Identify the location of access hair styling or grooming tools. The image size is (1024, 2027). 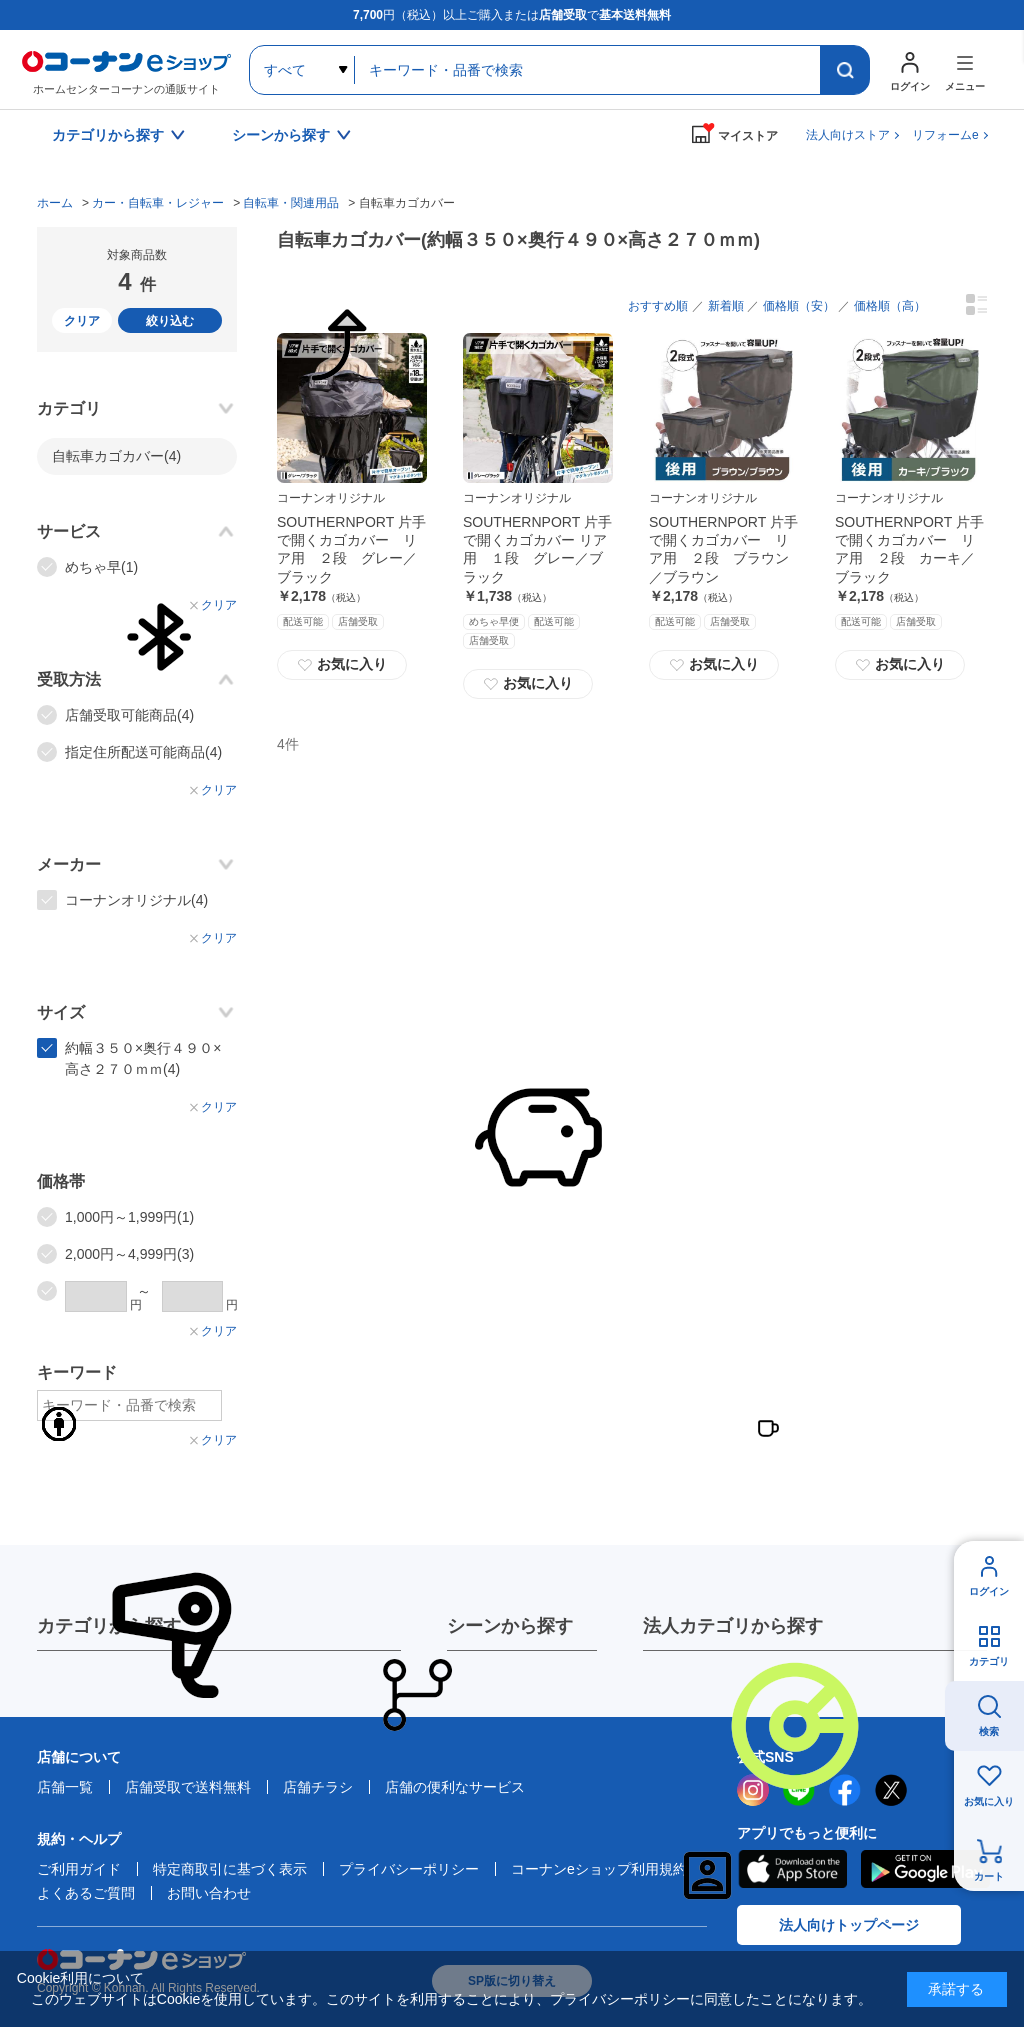
(174, 1630).